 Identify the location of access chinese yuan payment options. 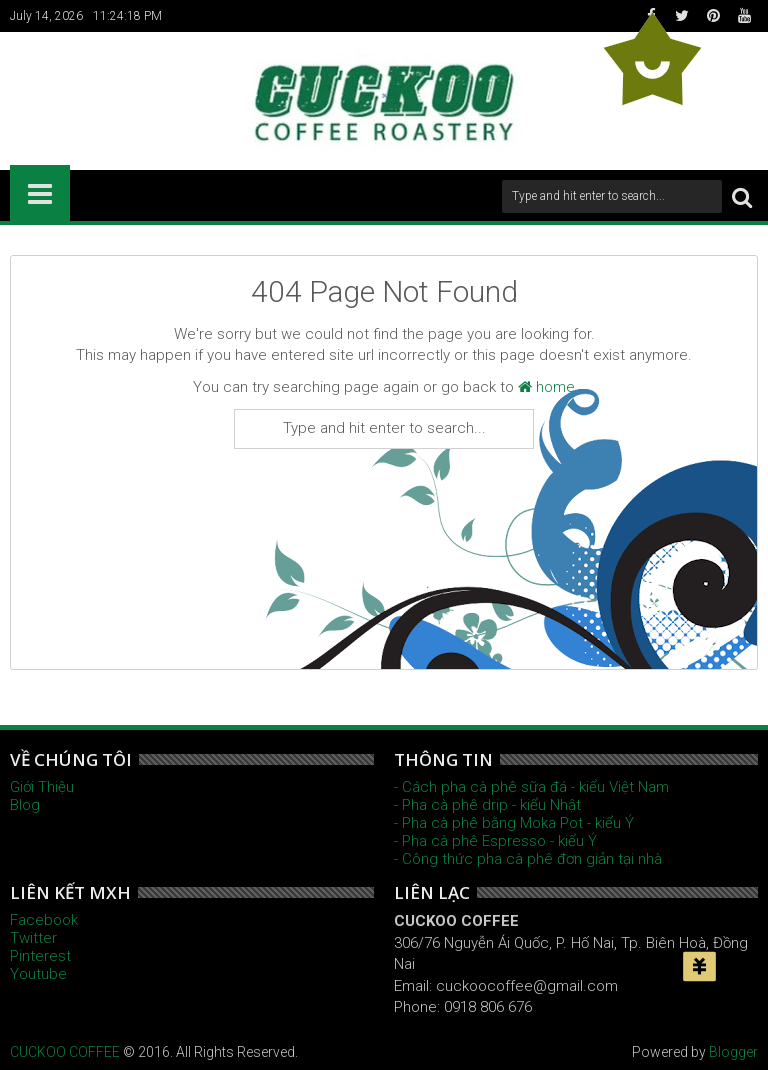
(699, 966).